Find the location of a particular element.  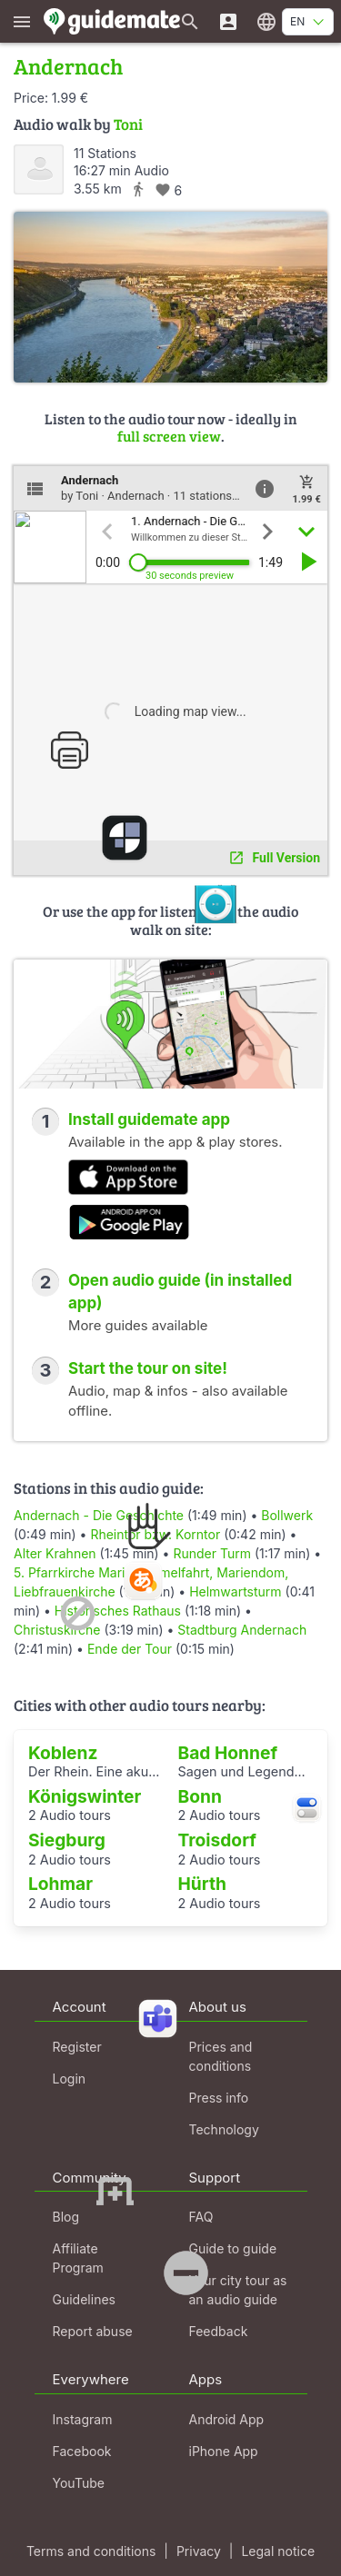

indicates an action is currently unavailable is located at coordinates (77, 1613).